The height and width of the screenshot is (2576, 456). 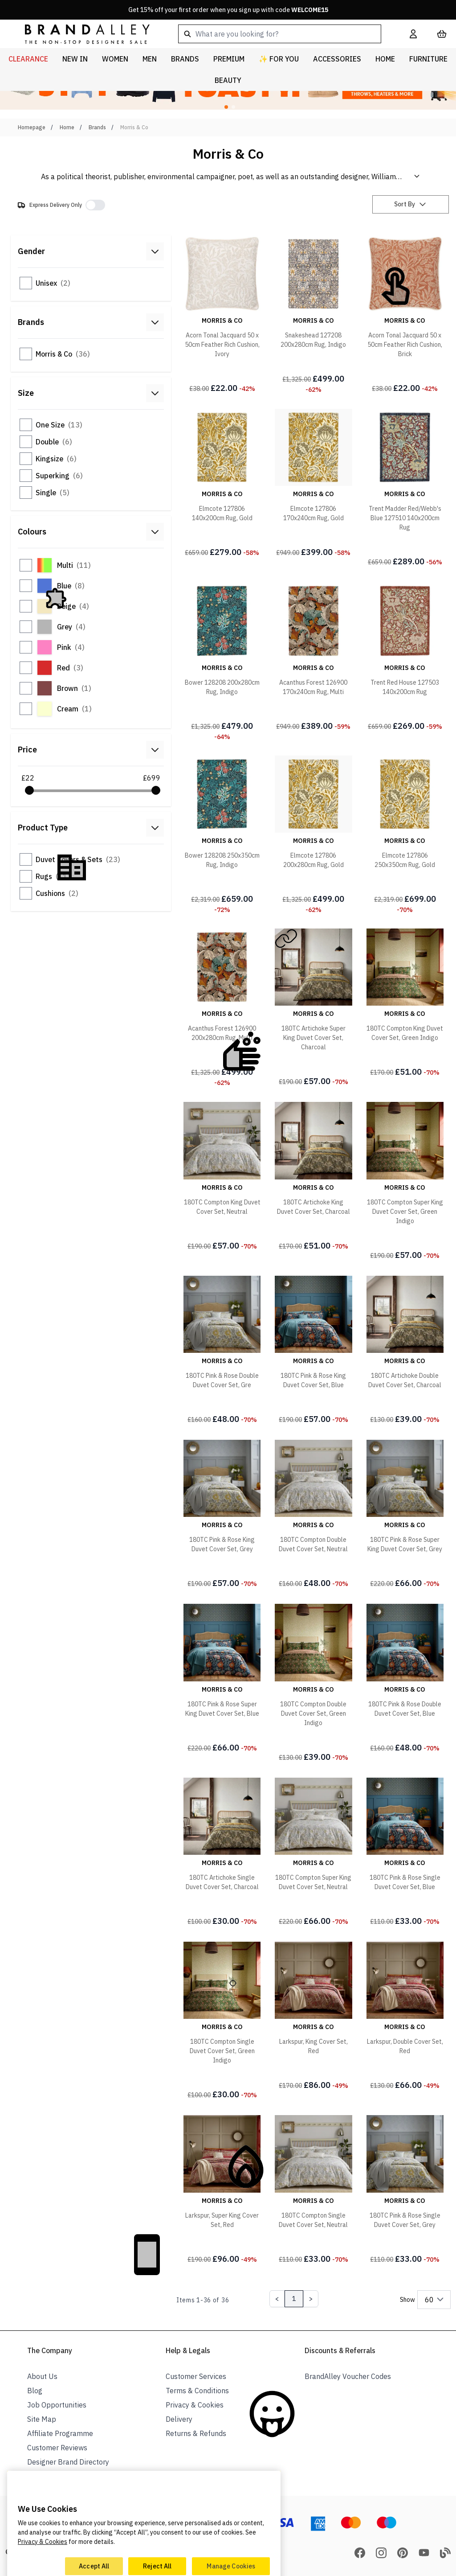 What do you see at coordinates (395, 287) in the screenshot?
I see `tap to interact with touchscreen element` at bounding box center [395, 287].